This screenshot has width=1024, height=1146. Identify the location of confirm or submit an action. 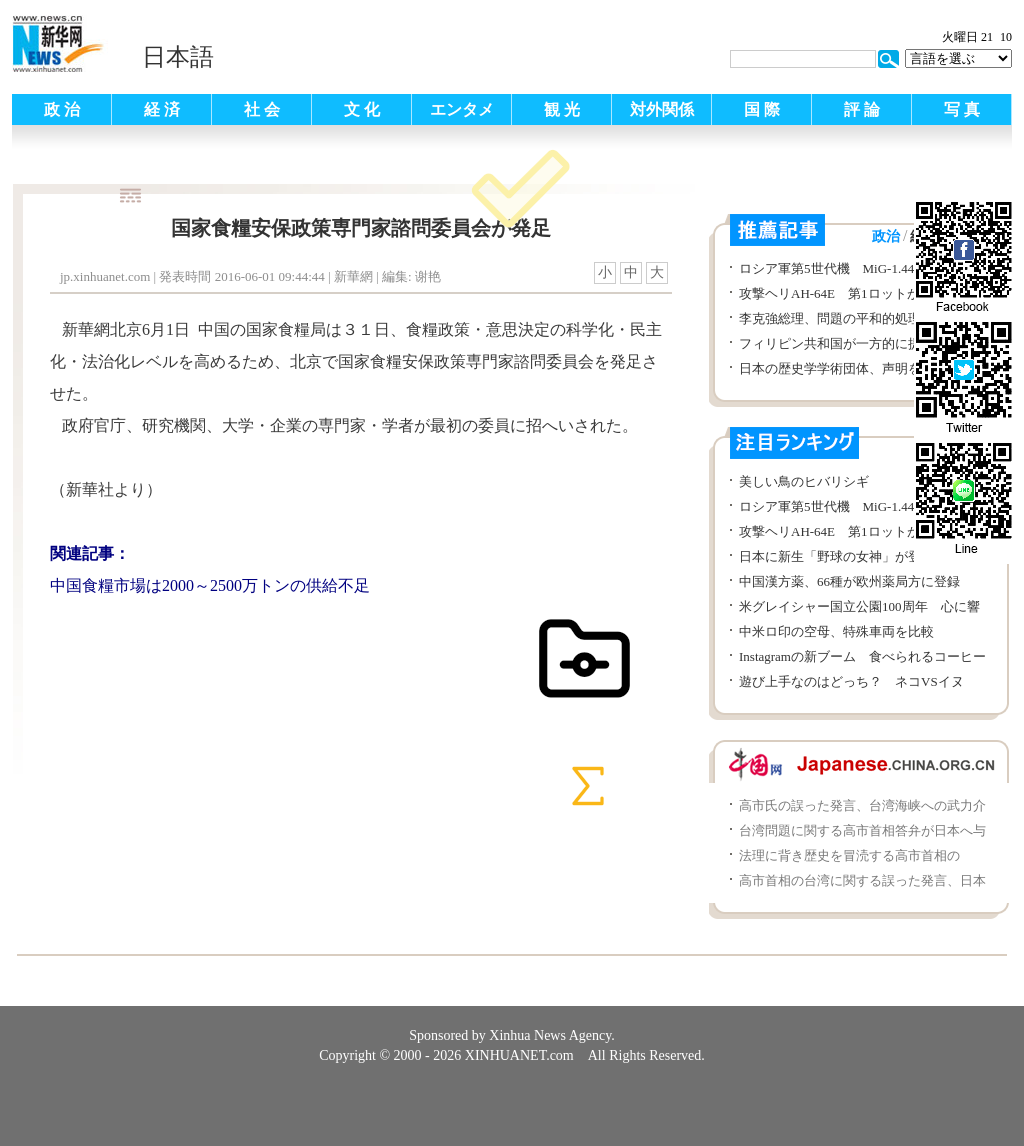
(519, 187).